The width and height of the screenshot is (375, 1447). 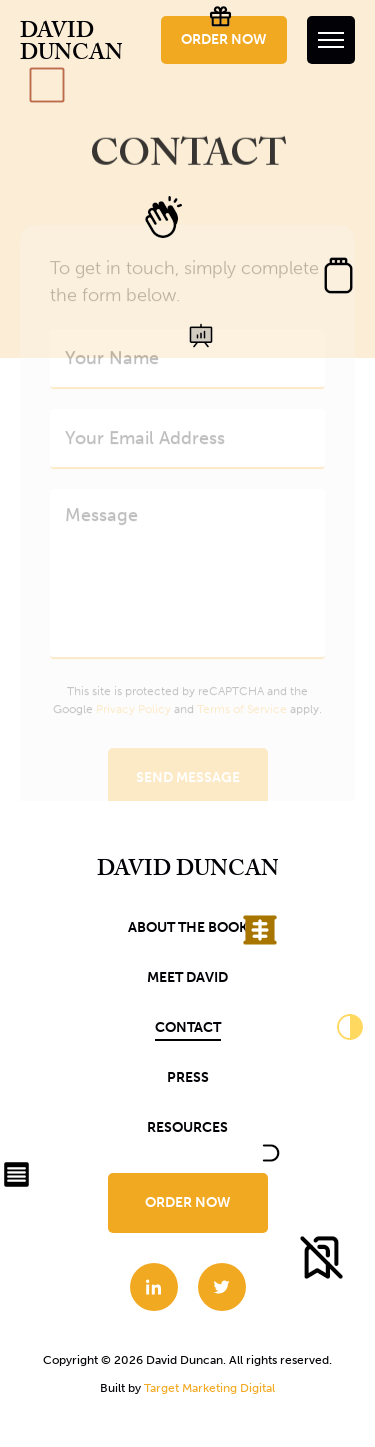 What do you see at coordinates (201, 336) in the screenshot?
I see `view presentation or slideshow` at bounding box center [201, 336].